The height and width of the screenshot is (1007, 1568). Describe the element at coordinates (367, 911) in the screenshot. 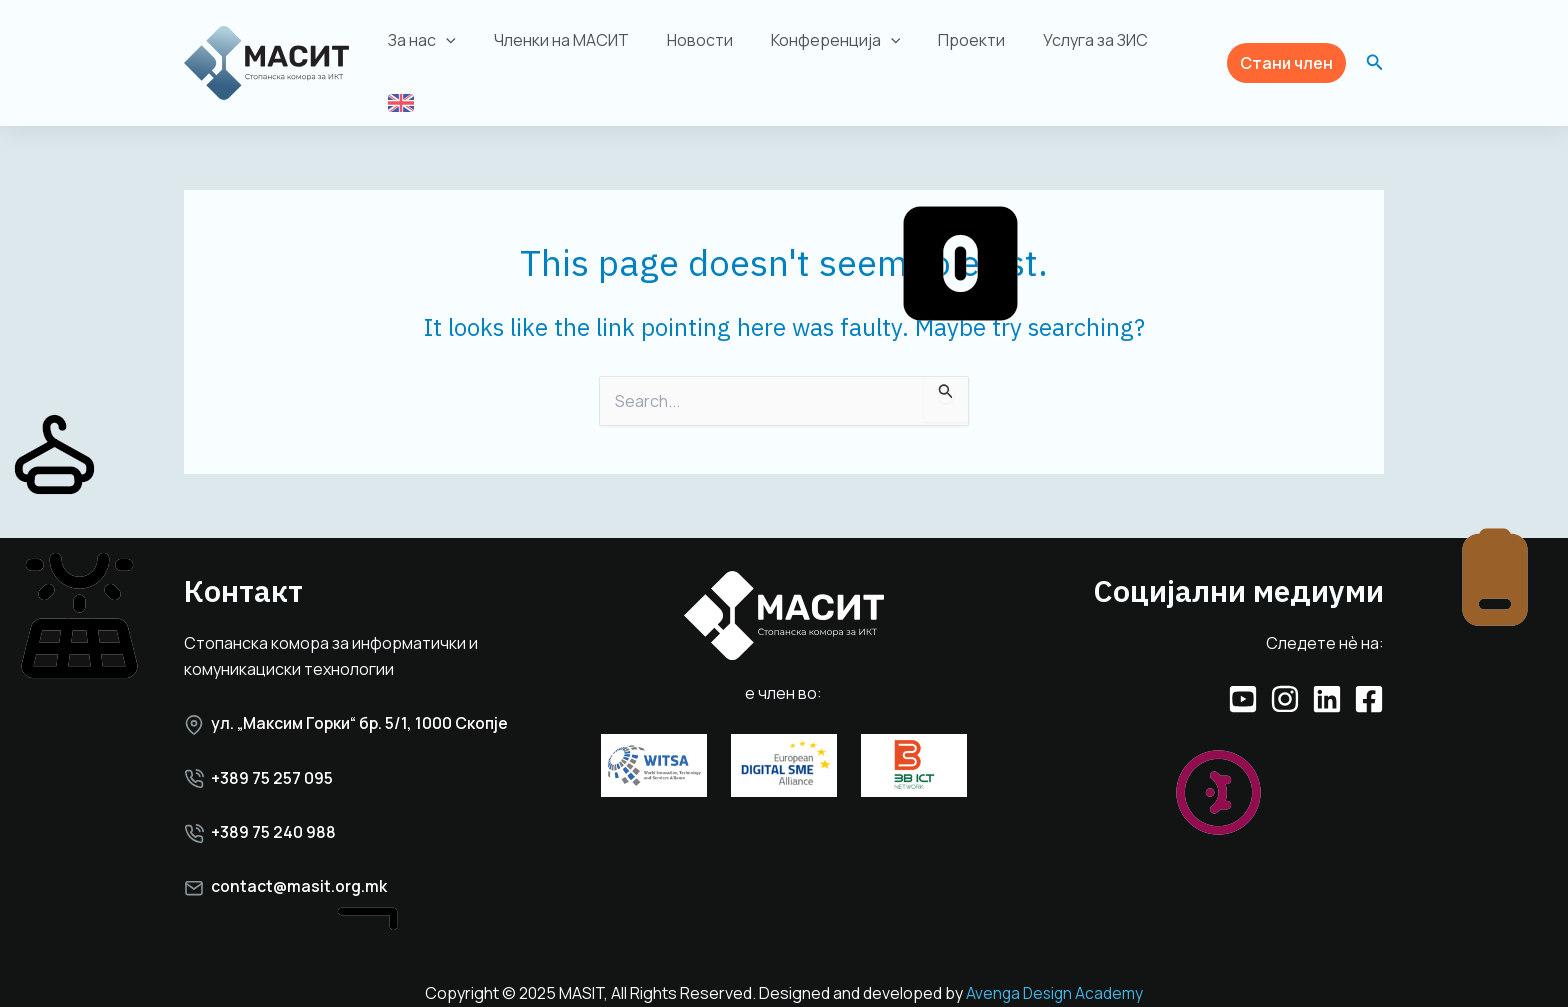

I see `logical NOT operator symbol` at that location.